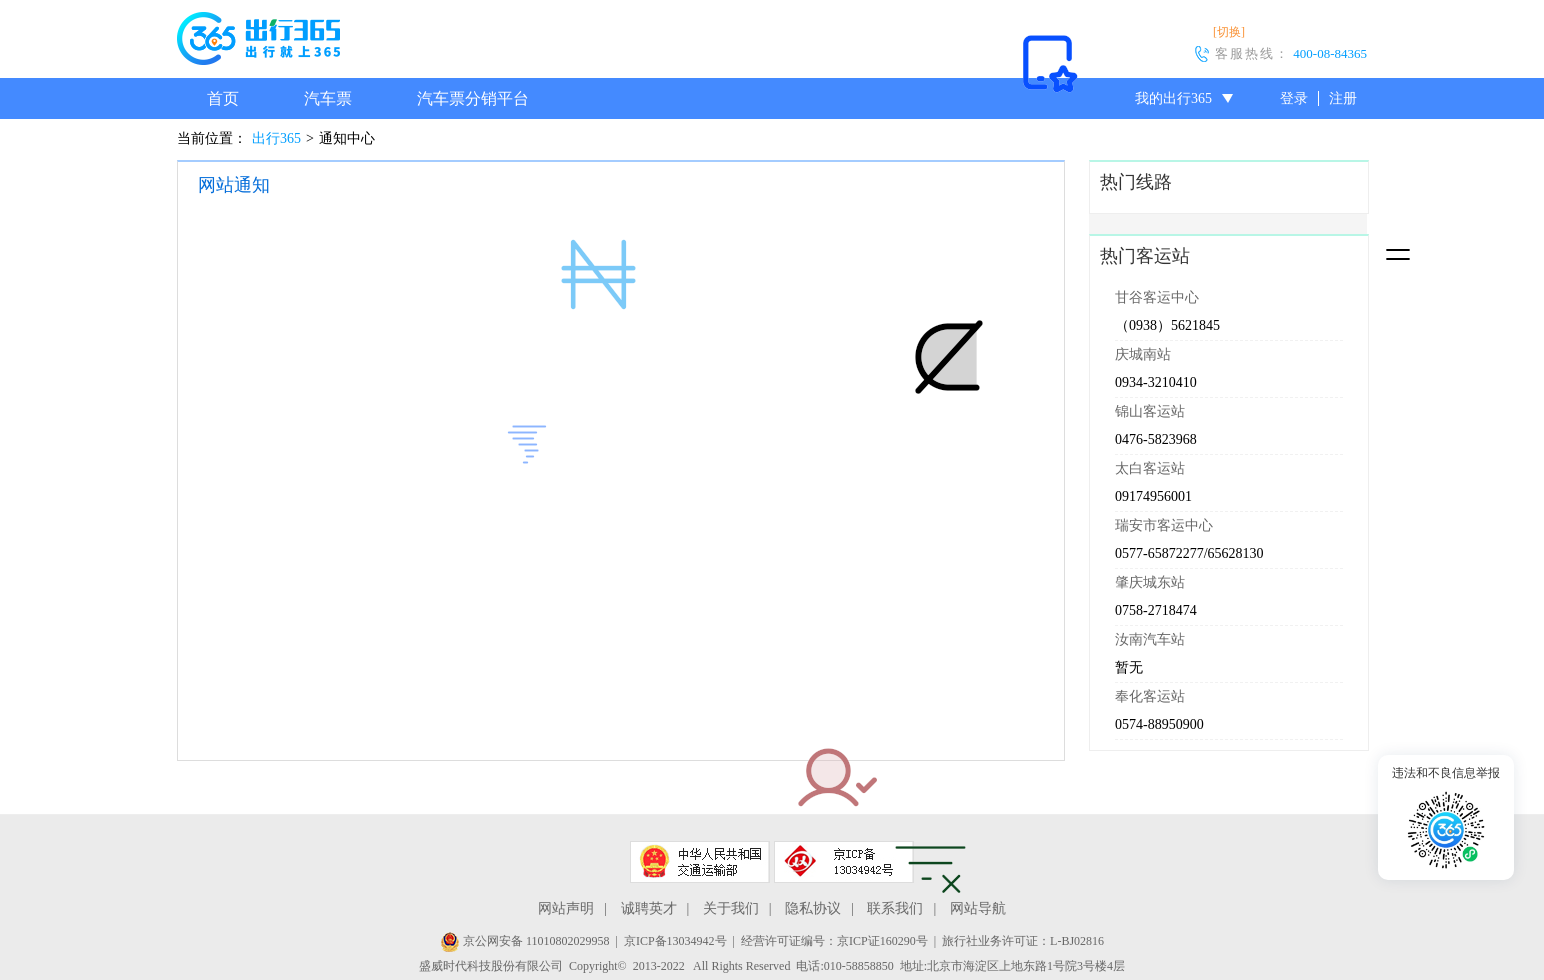 The image size is (1544, 980). Describe the element at coordinates (527, 443) in the screenshot. I see `indicates severe weather alert or tornado warning` at that location.